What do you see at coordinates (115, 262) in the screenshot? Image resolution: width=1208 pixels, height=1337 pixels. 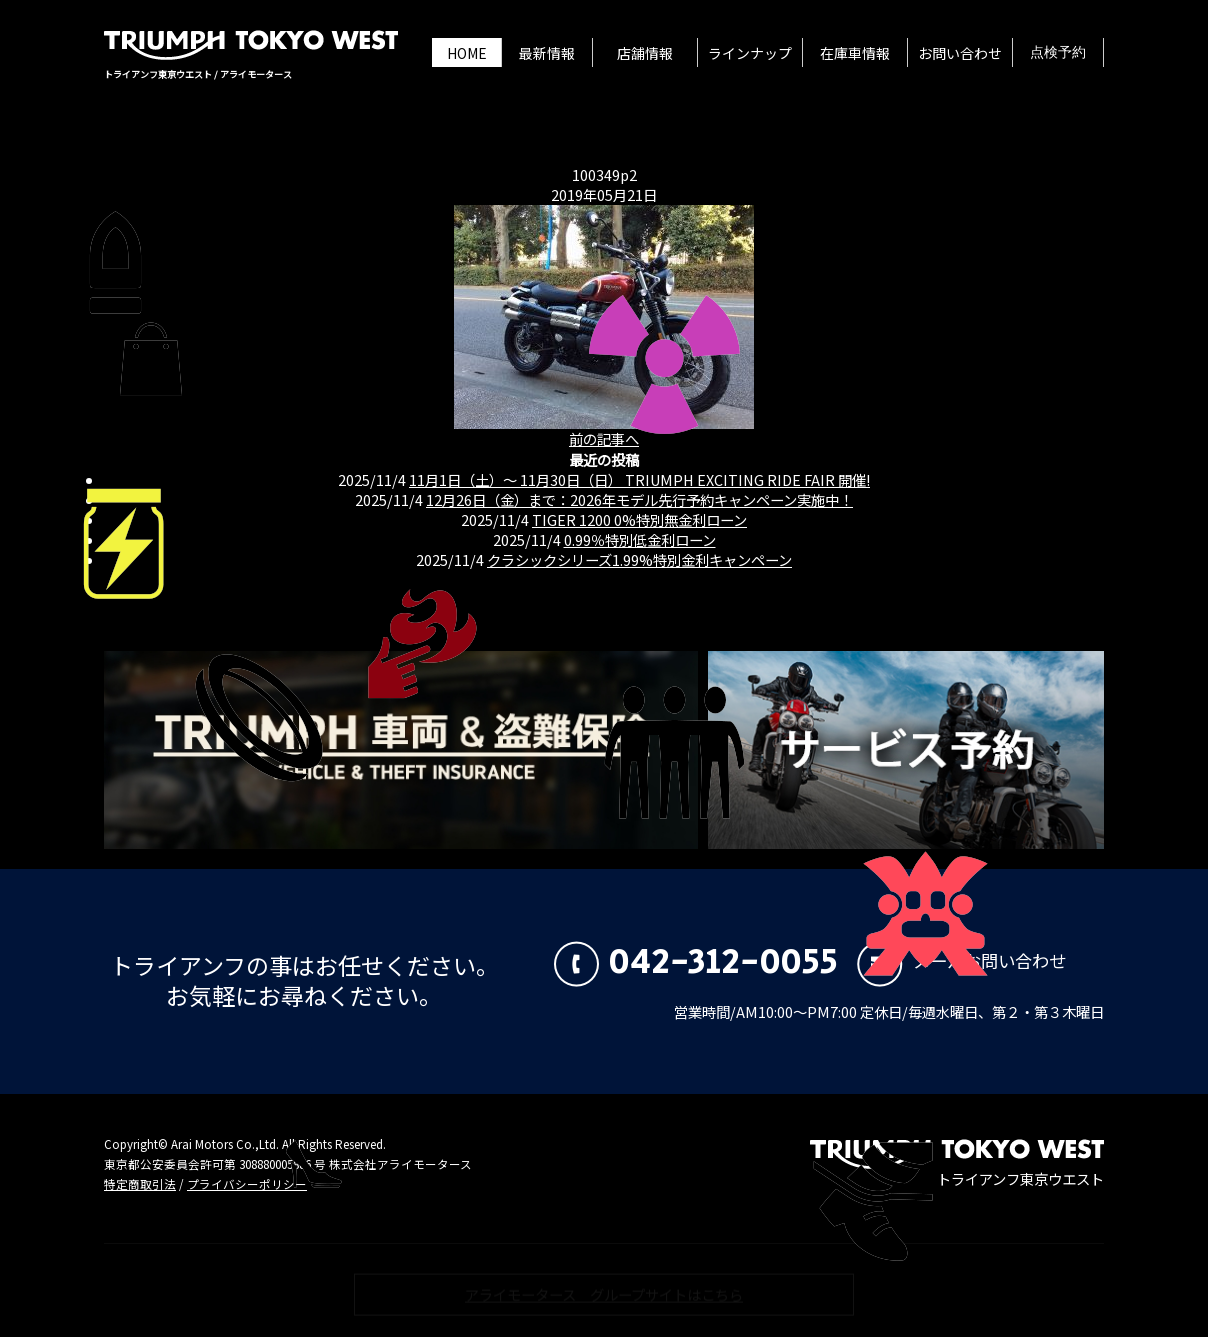 I see `select rifle weapon in game inventory` at bounding box center [115, 262].